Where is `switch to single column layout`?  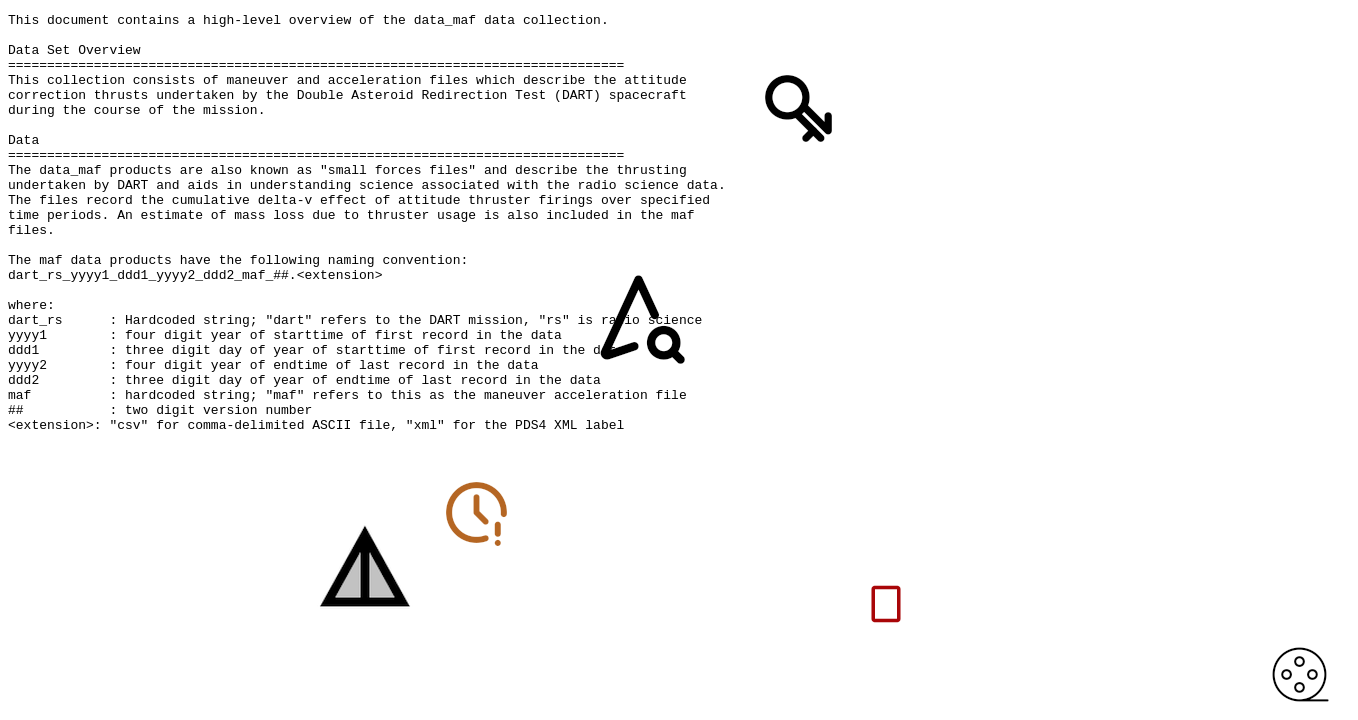
switch to single column layout is located at coordinates (886, 604).